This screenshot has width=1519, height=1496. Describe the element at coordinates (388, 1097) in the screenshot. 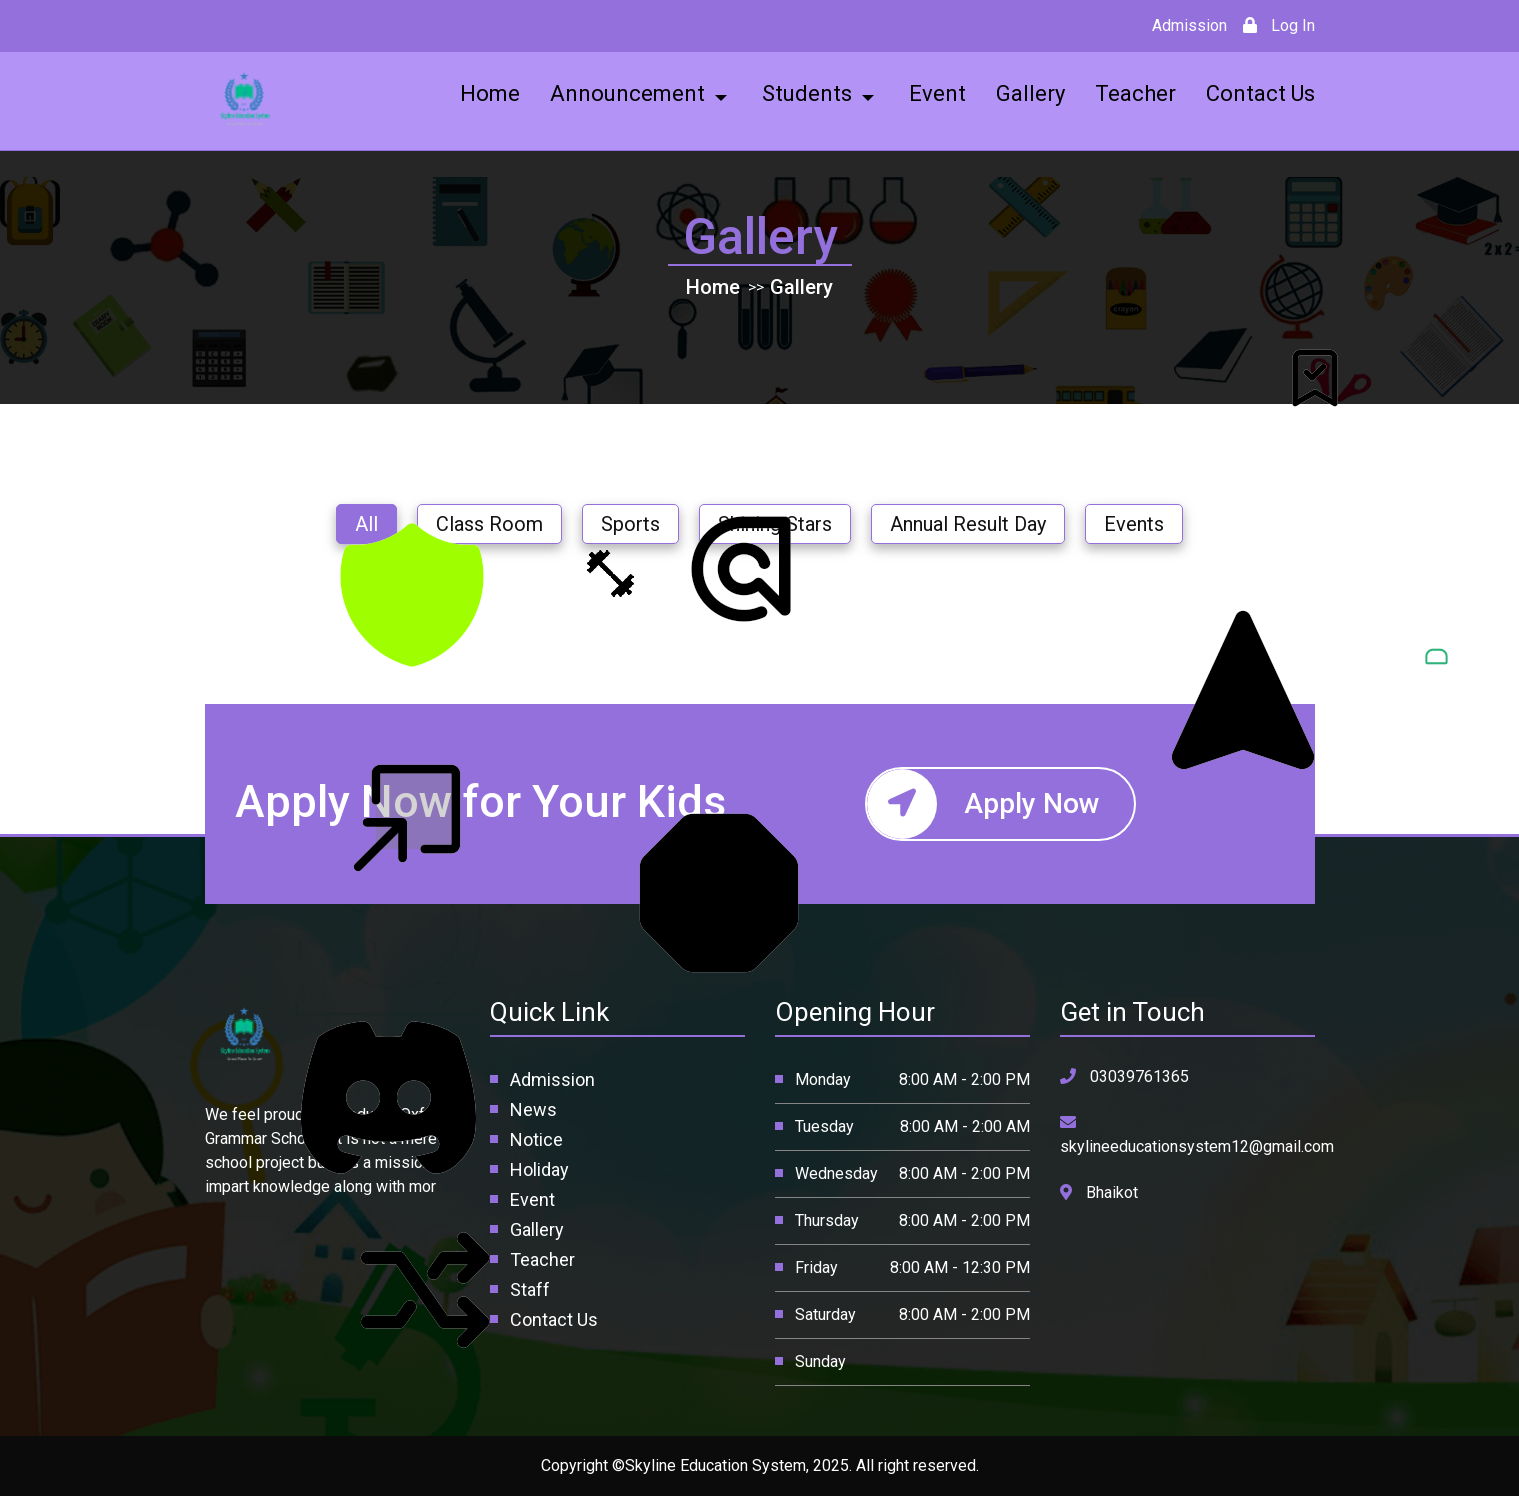

I see `open Discord app` at that location.